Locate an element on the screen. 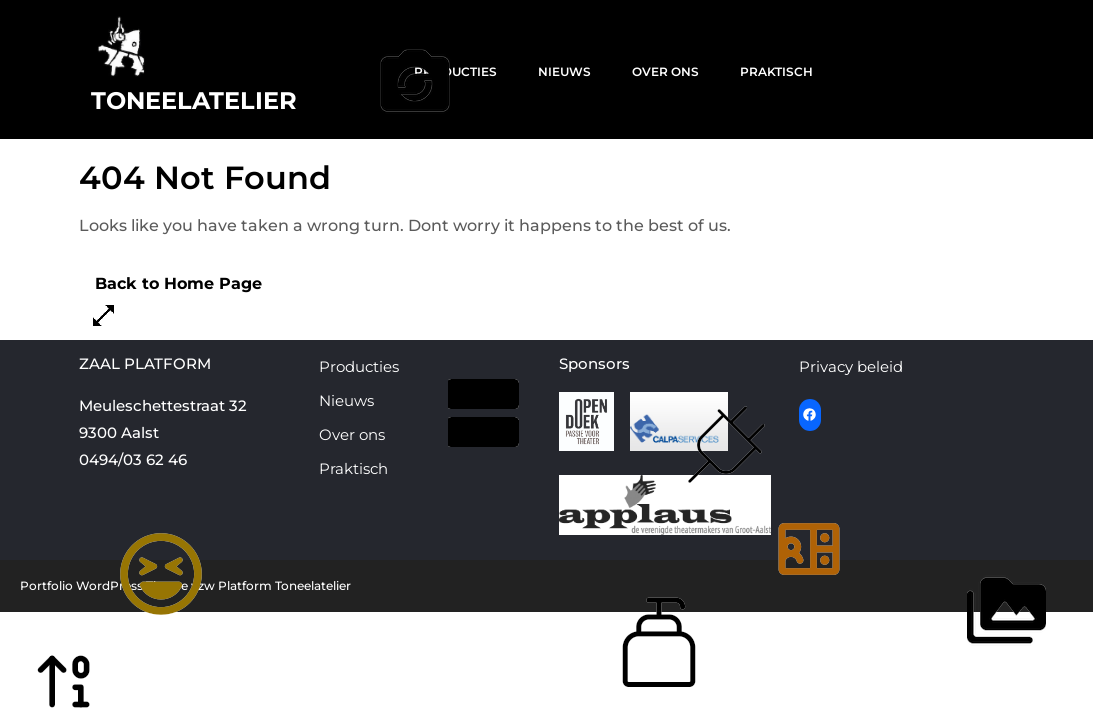 This screenshot has height=720, width=1093. view agenda or list layout is located at coordinates (485, 413).